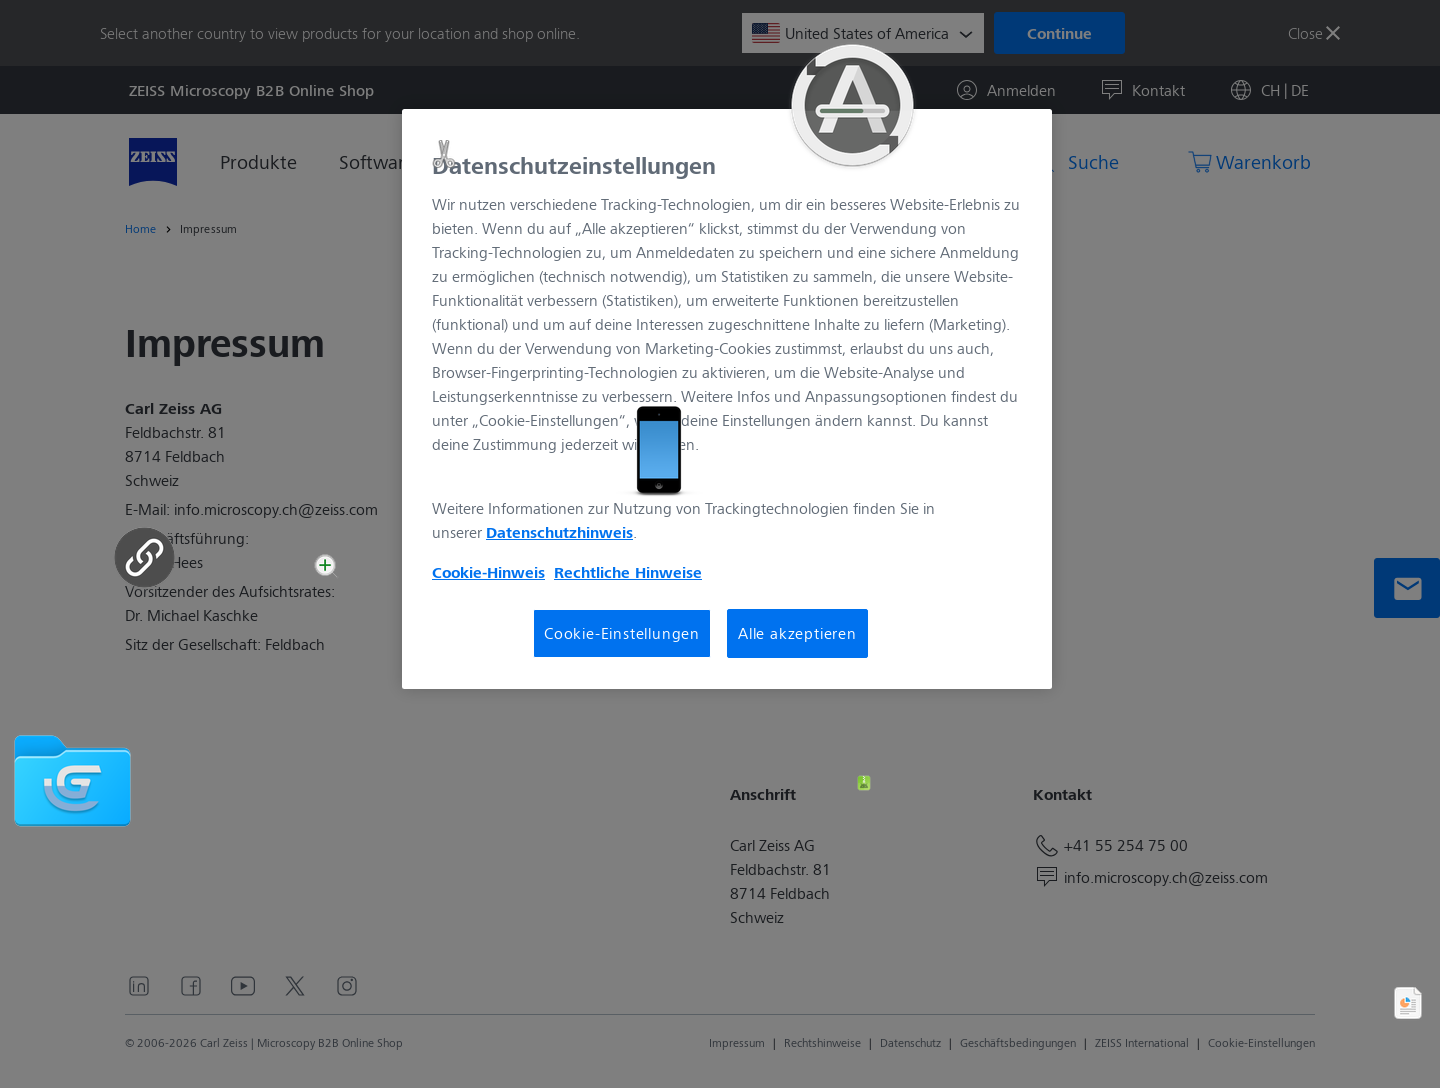 Image resolution: width=1440 pixels, height=1088 pixels. What do you see at coordinates (852, 105) in the screenshot?
I see `open the software update manager` at bounding box center [852, 105].